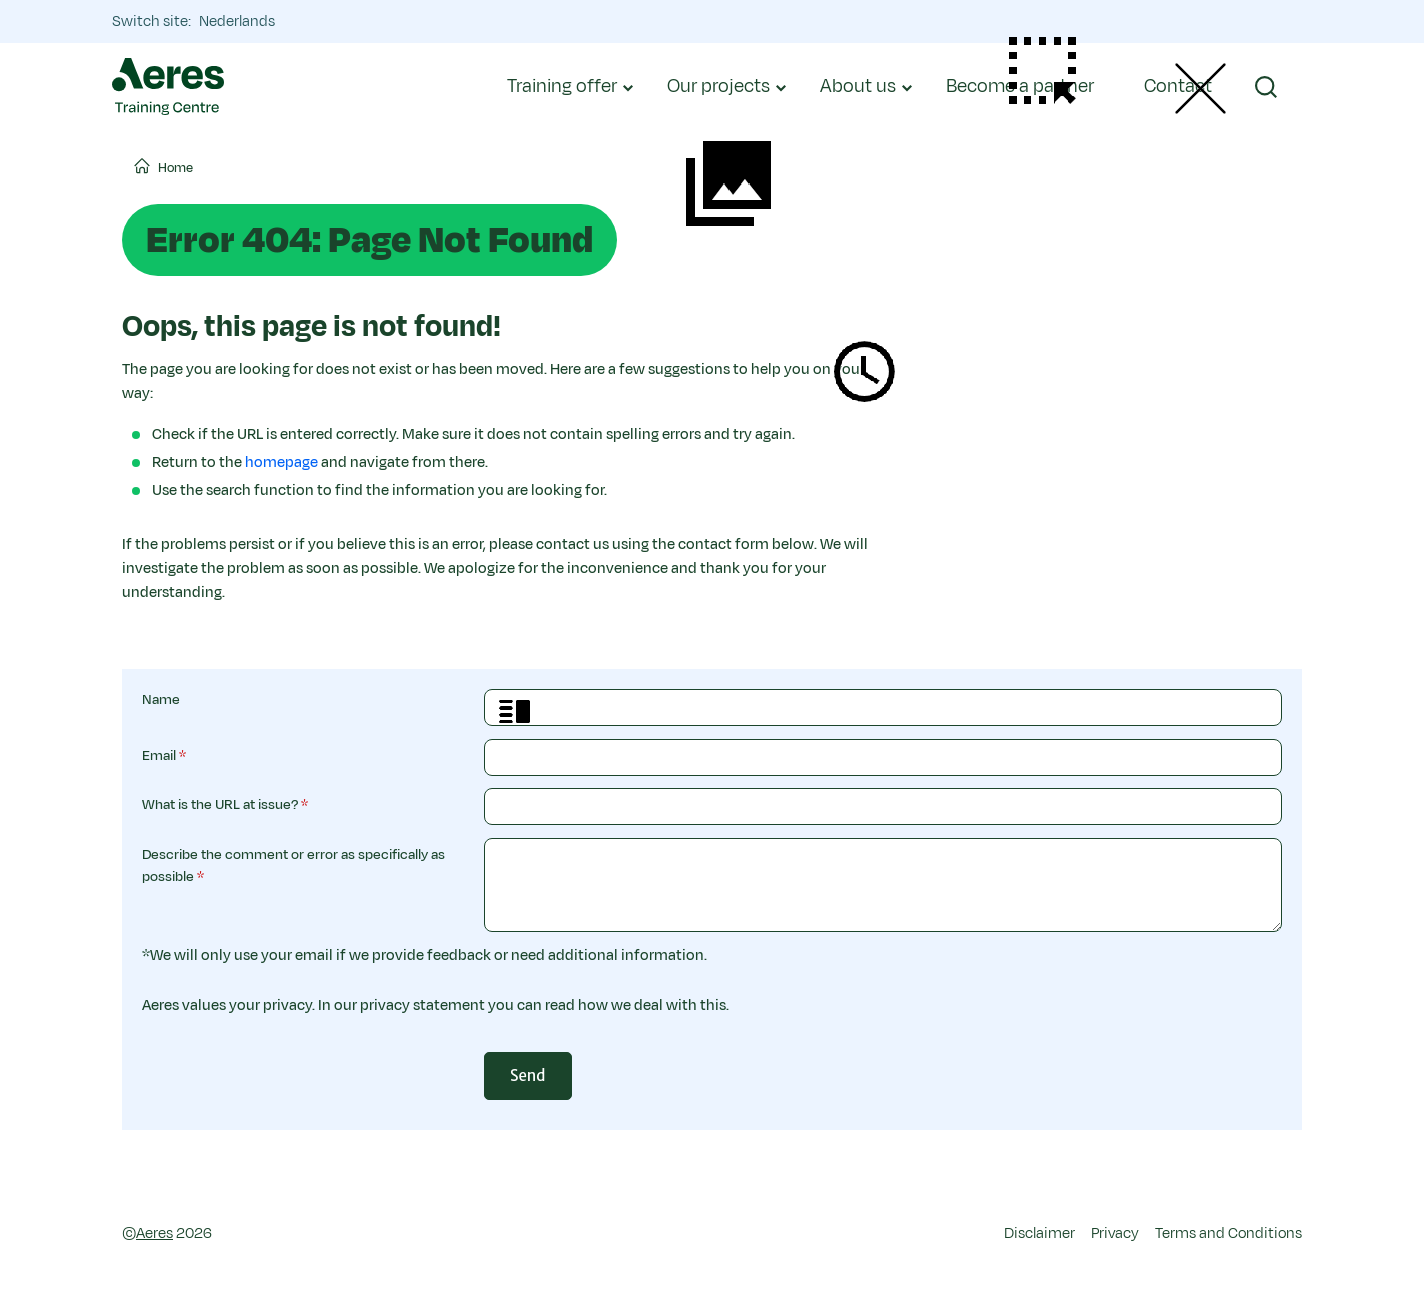 This screenshot has height=1290, width=1424. I want to click on close a window or dialog, so click(1200, 88).